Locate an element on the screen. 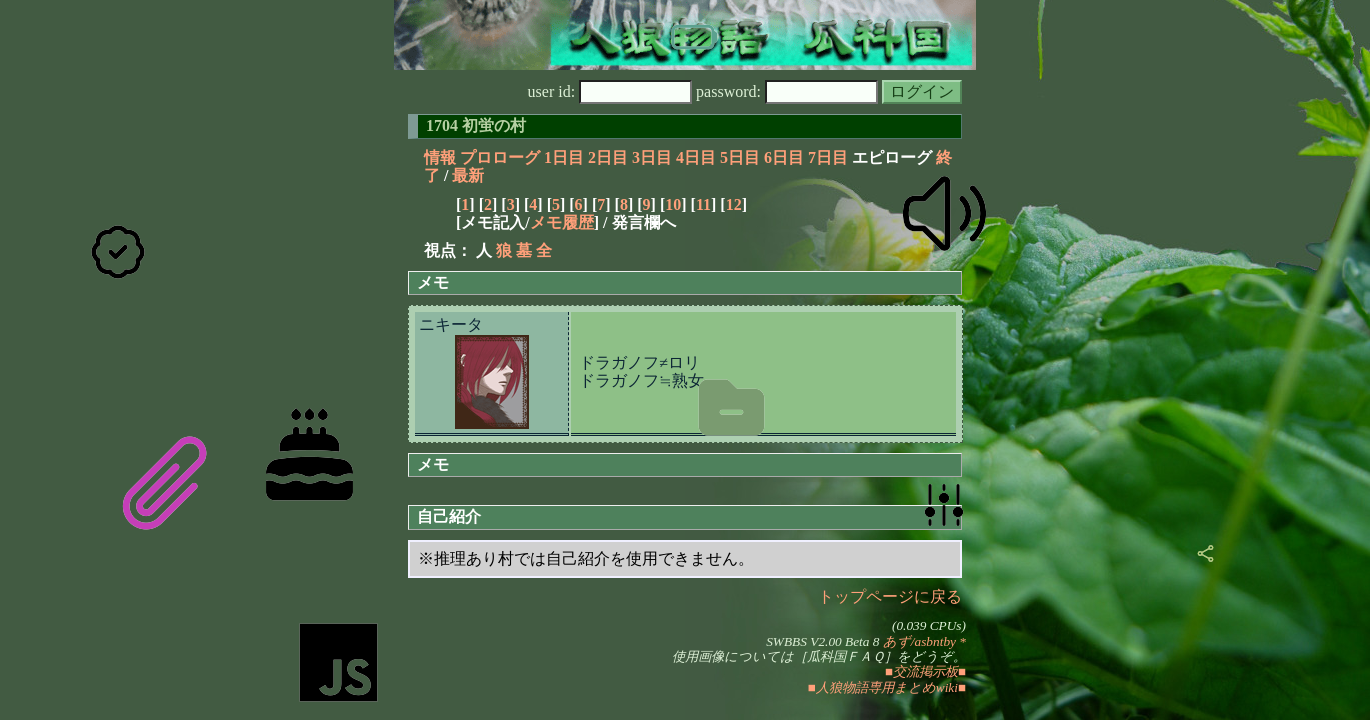  view birthday or celebration notifications is located at coordinates (309, 453).